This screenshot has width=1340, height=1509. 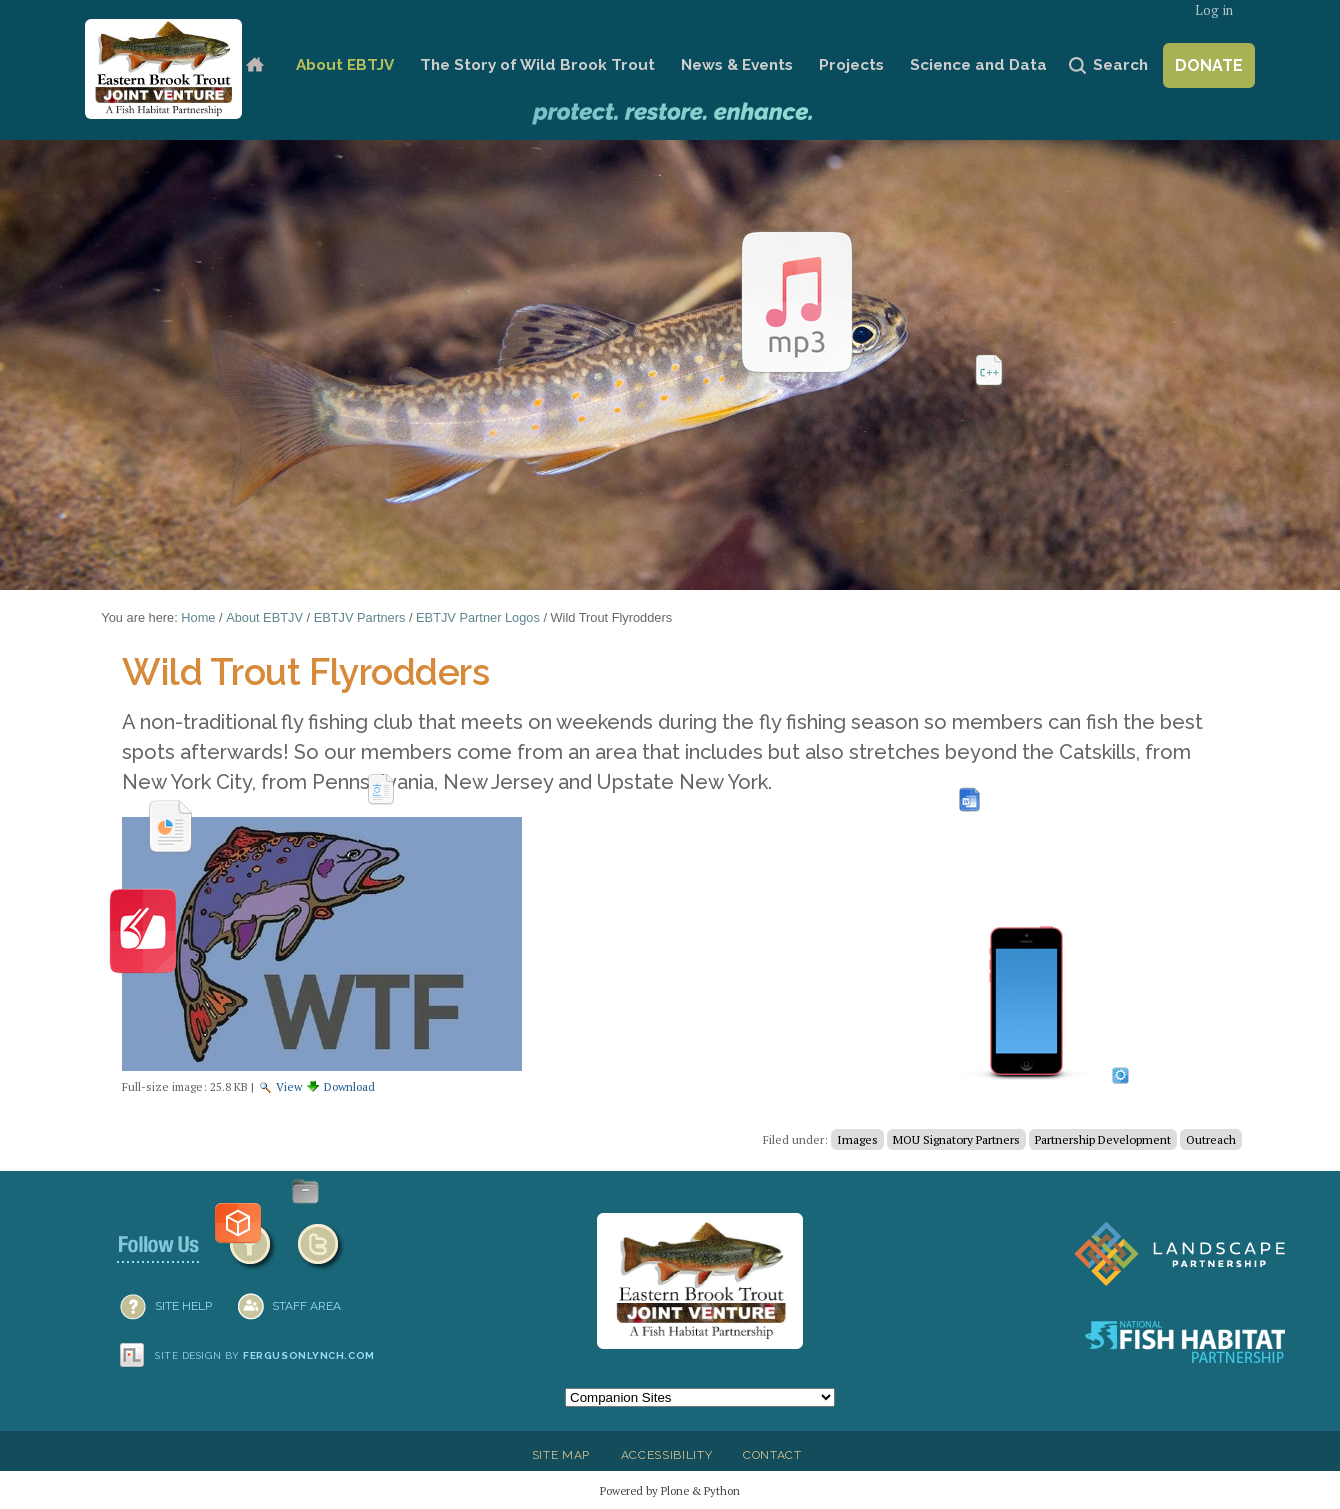 I want to click on open the file manager, so click(x=305, y=1191).